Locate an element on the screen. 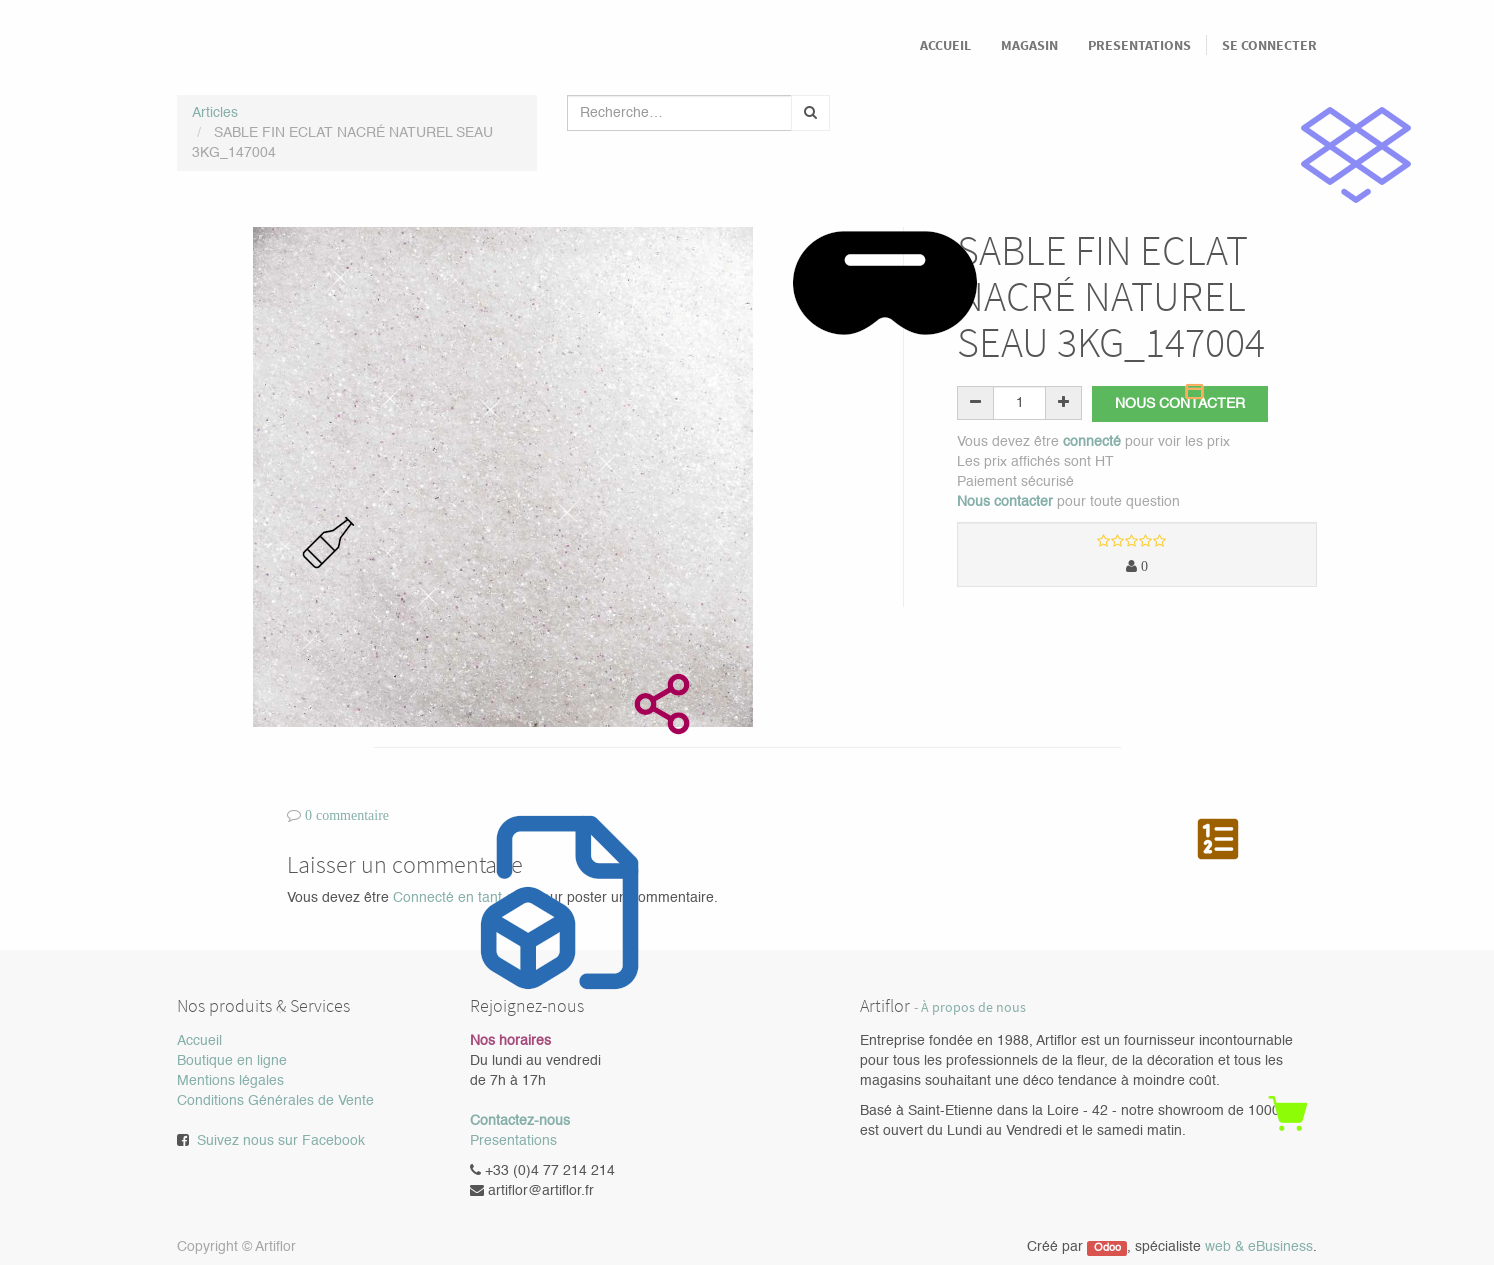  access virtual reality or AR settings is located at coordinates (885, 283).